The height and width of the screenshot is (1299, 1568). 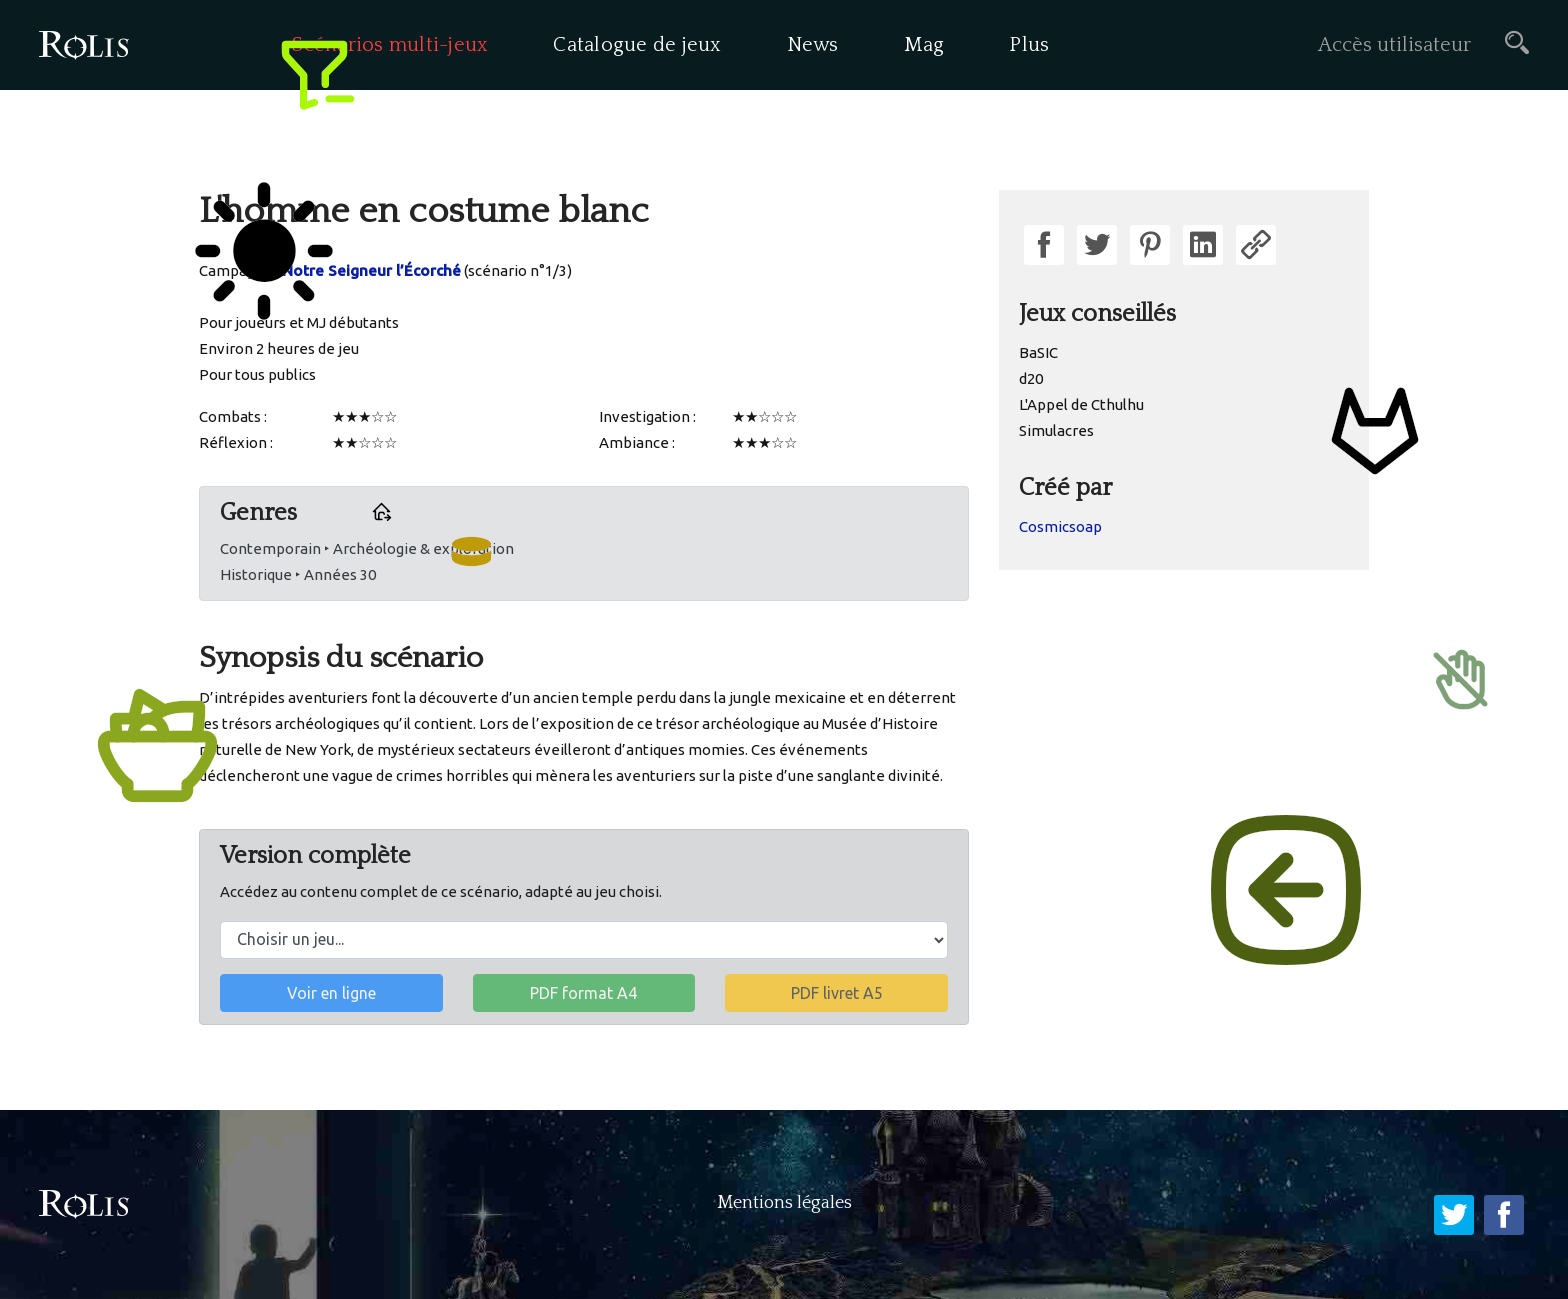 What do you see at coordinates (381, 511) in the screenshot?
I see `move or relocate to a new home` at bounding box center [381, 511].